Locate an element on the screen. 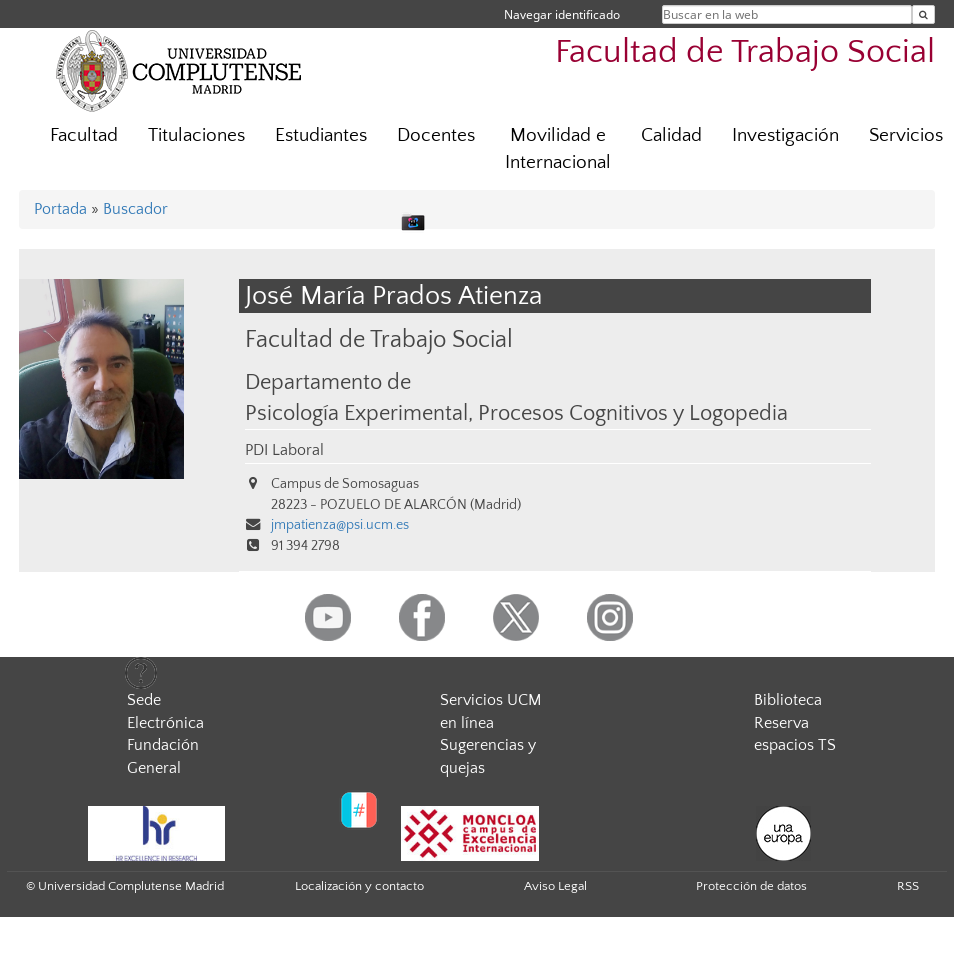  open YouTrack project folder is located at coordinates (413, 222).